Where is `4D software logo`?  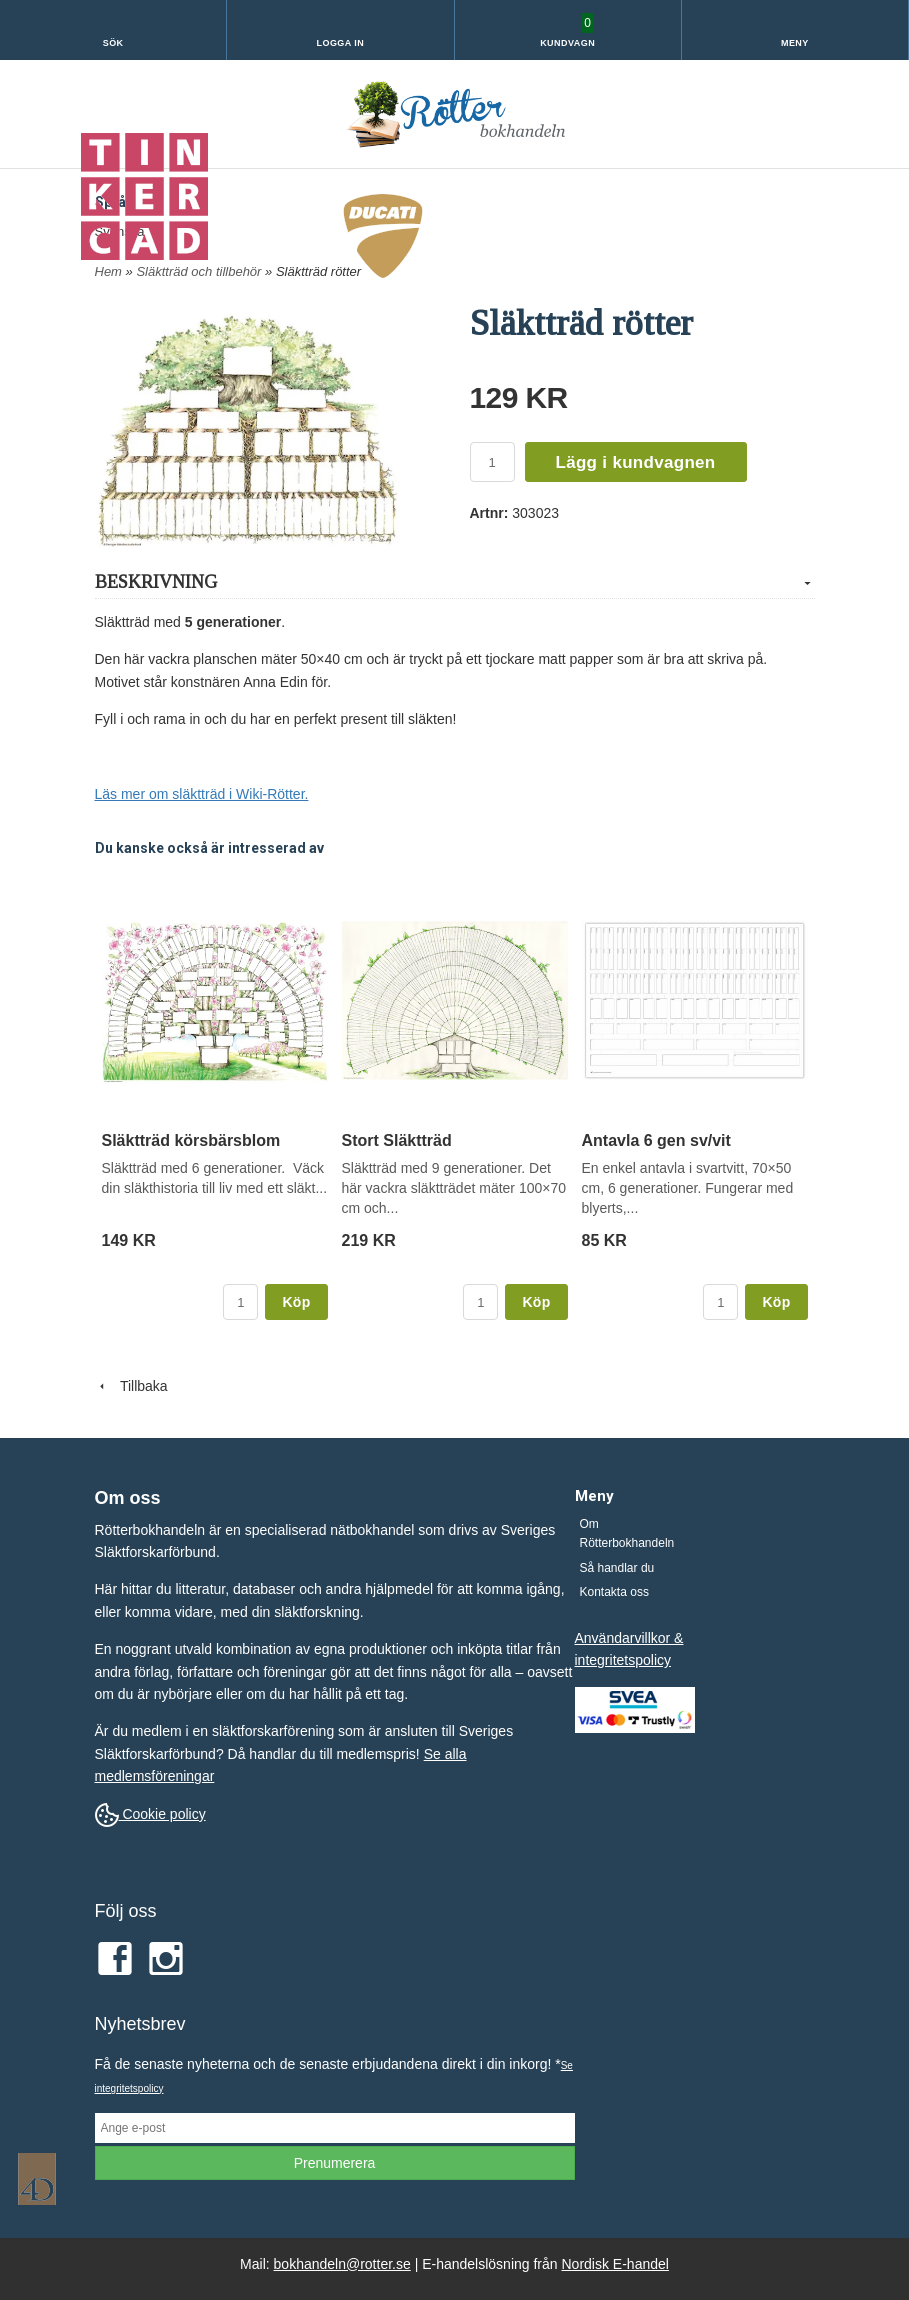
4D software logo is located at coordinates (37, 2179).